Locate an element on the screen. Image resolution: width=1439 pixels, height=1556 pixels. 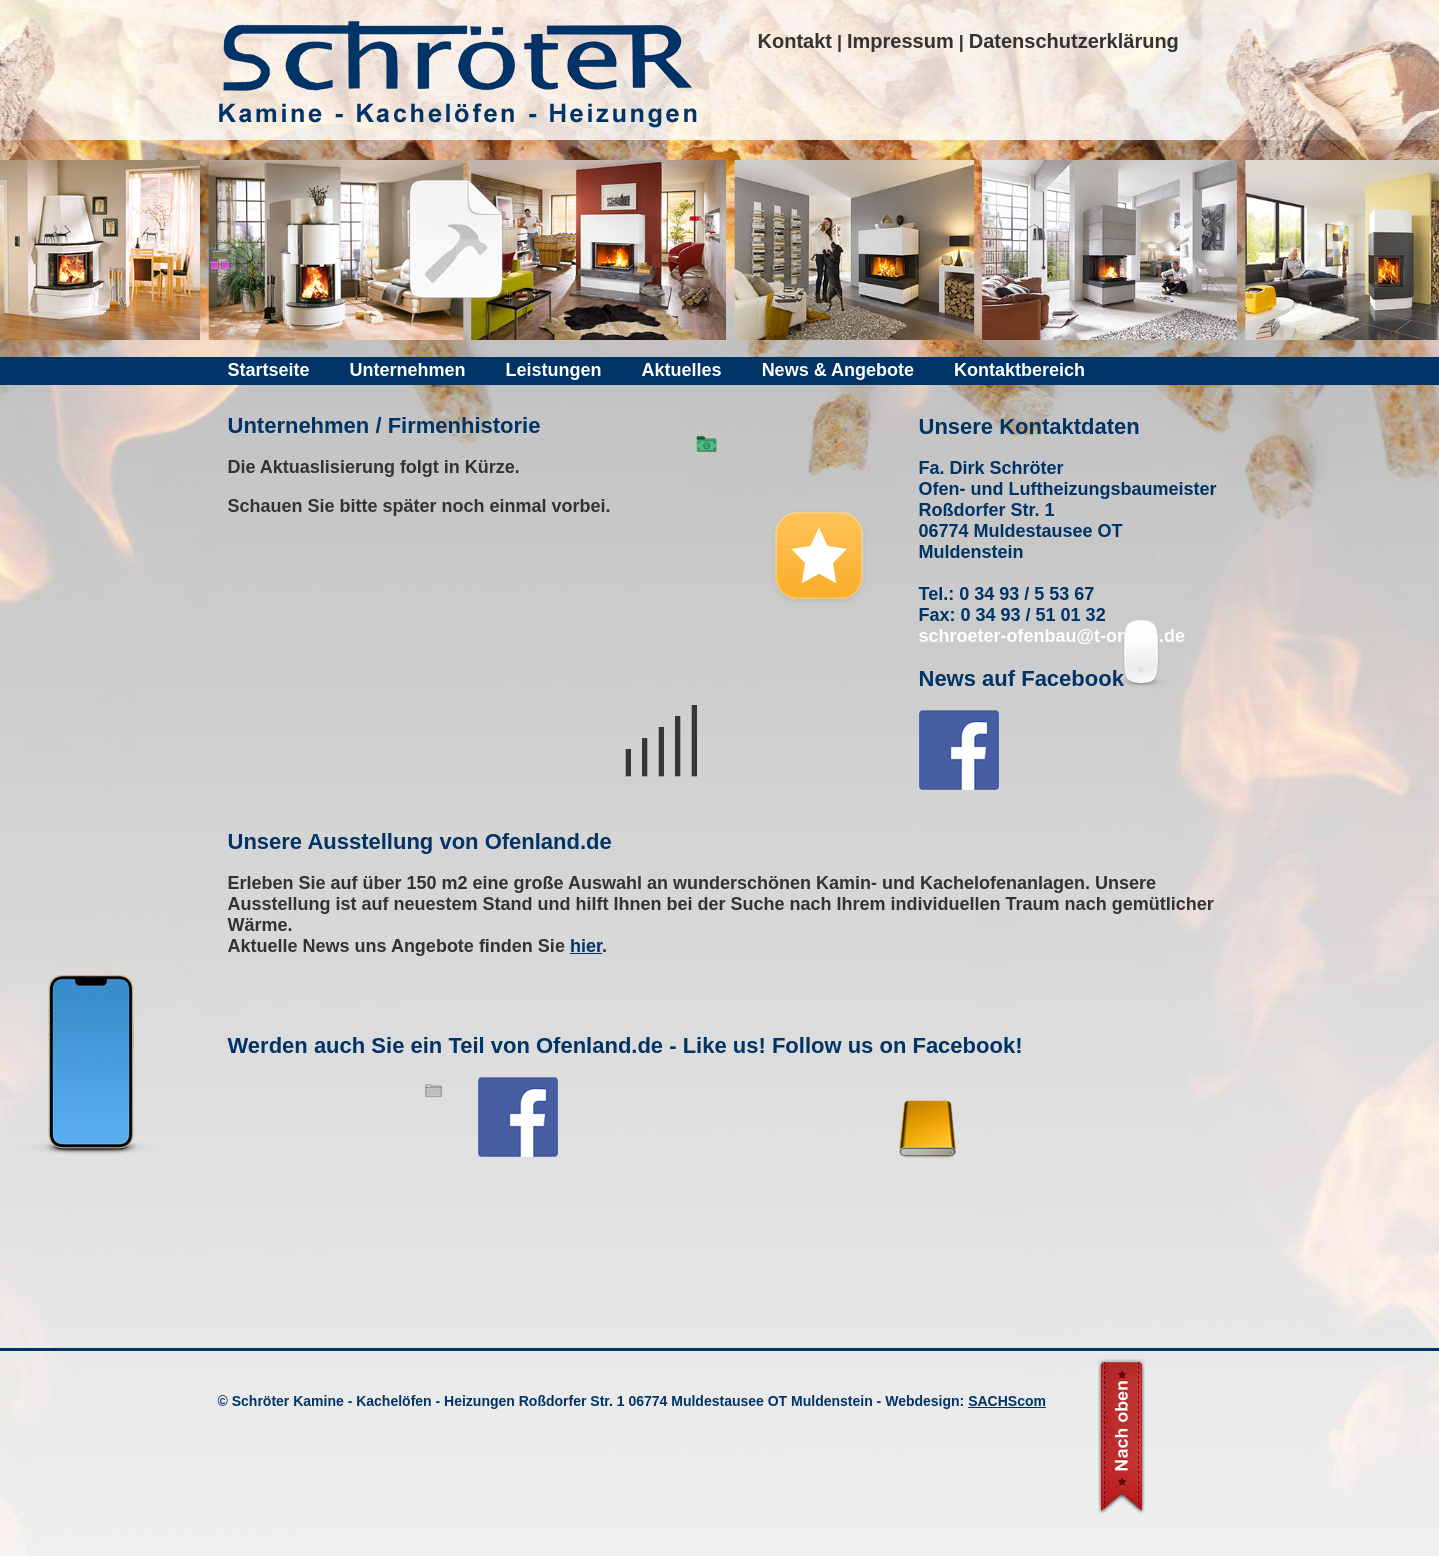
bluetooth mouse connected is located at coordinates (1141, 654).